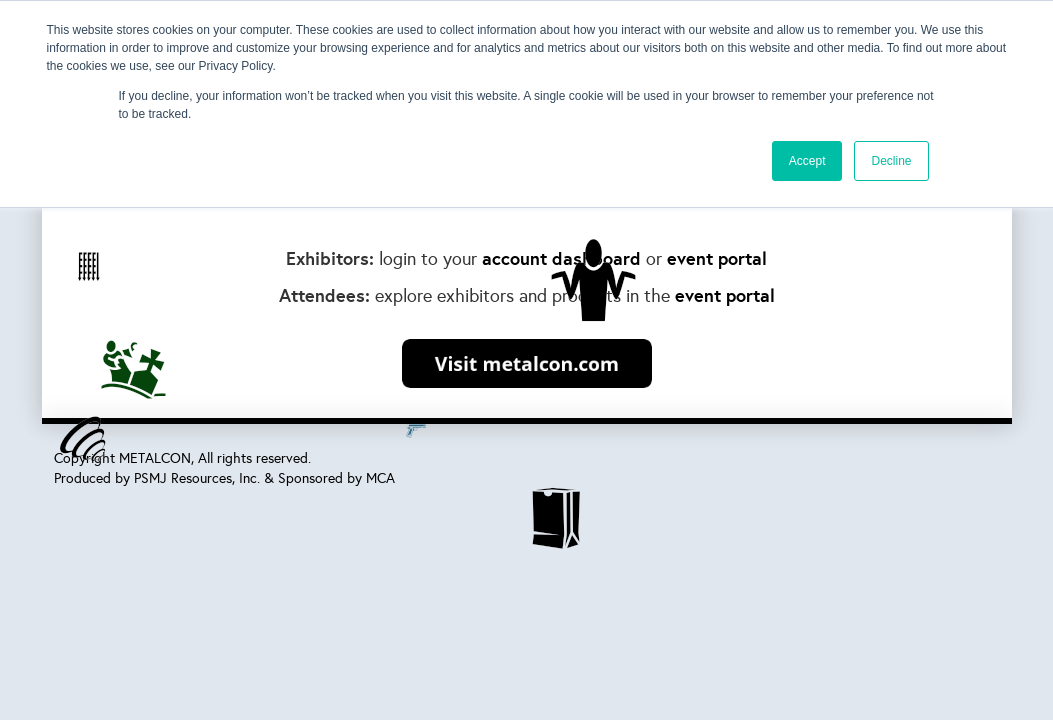 The width and height of the screenshot is (1053, 720). What do you see at coordinates (133, 366) in the screenshot?
I see `select fomorian enemy type or creature class` at bounding box center [133, 366].